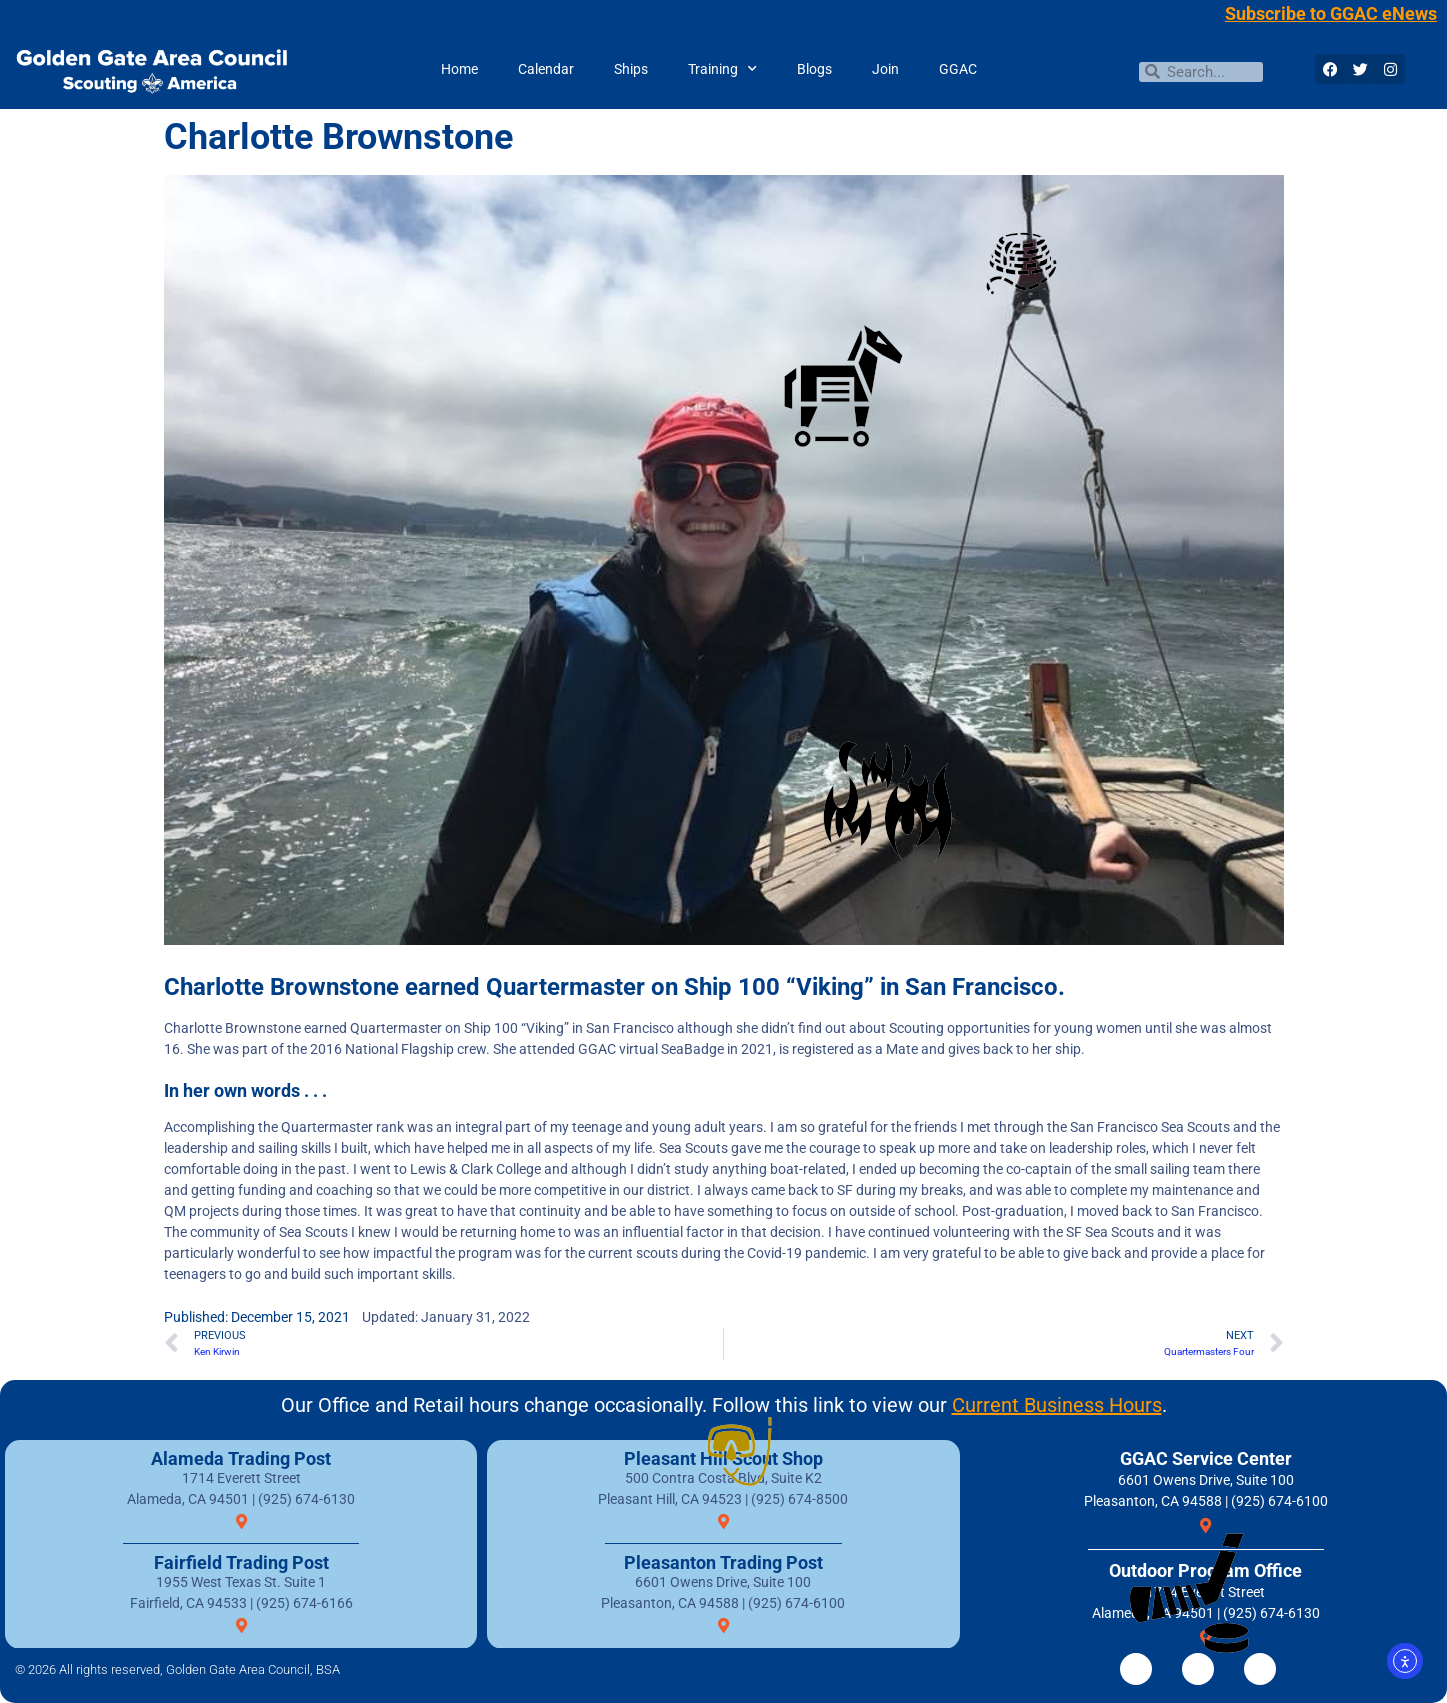 This screenshot has width=1447, height=1703. What do you see at coordinates (843, 386) in the screenshot?
I see `indicates a detected trojan or malware threat` at bounding box center [843, 386].